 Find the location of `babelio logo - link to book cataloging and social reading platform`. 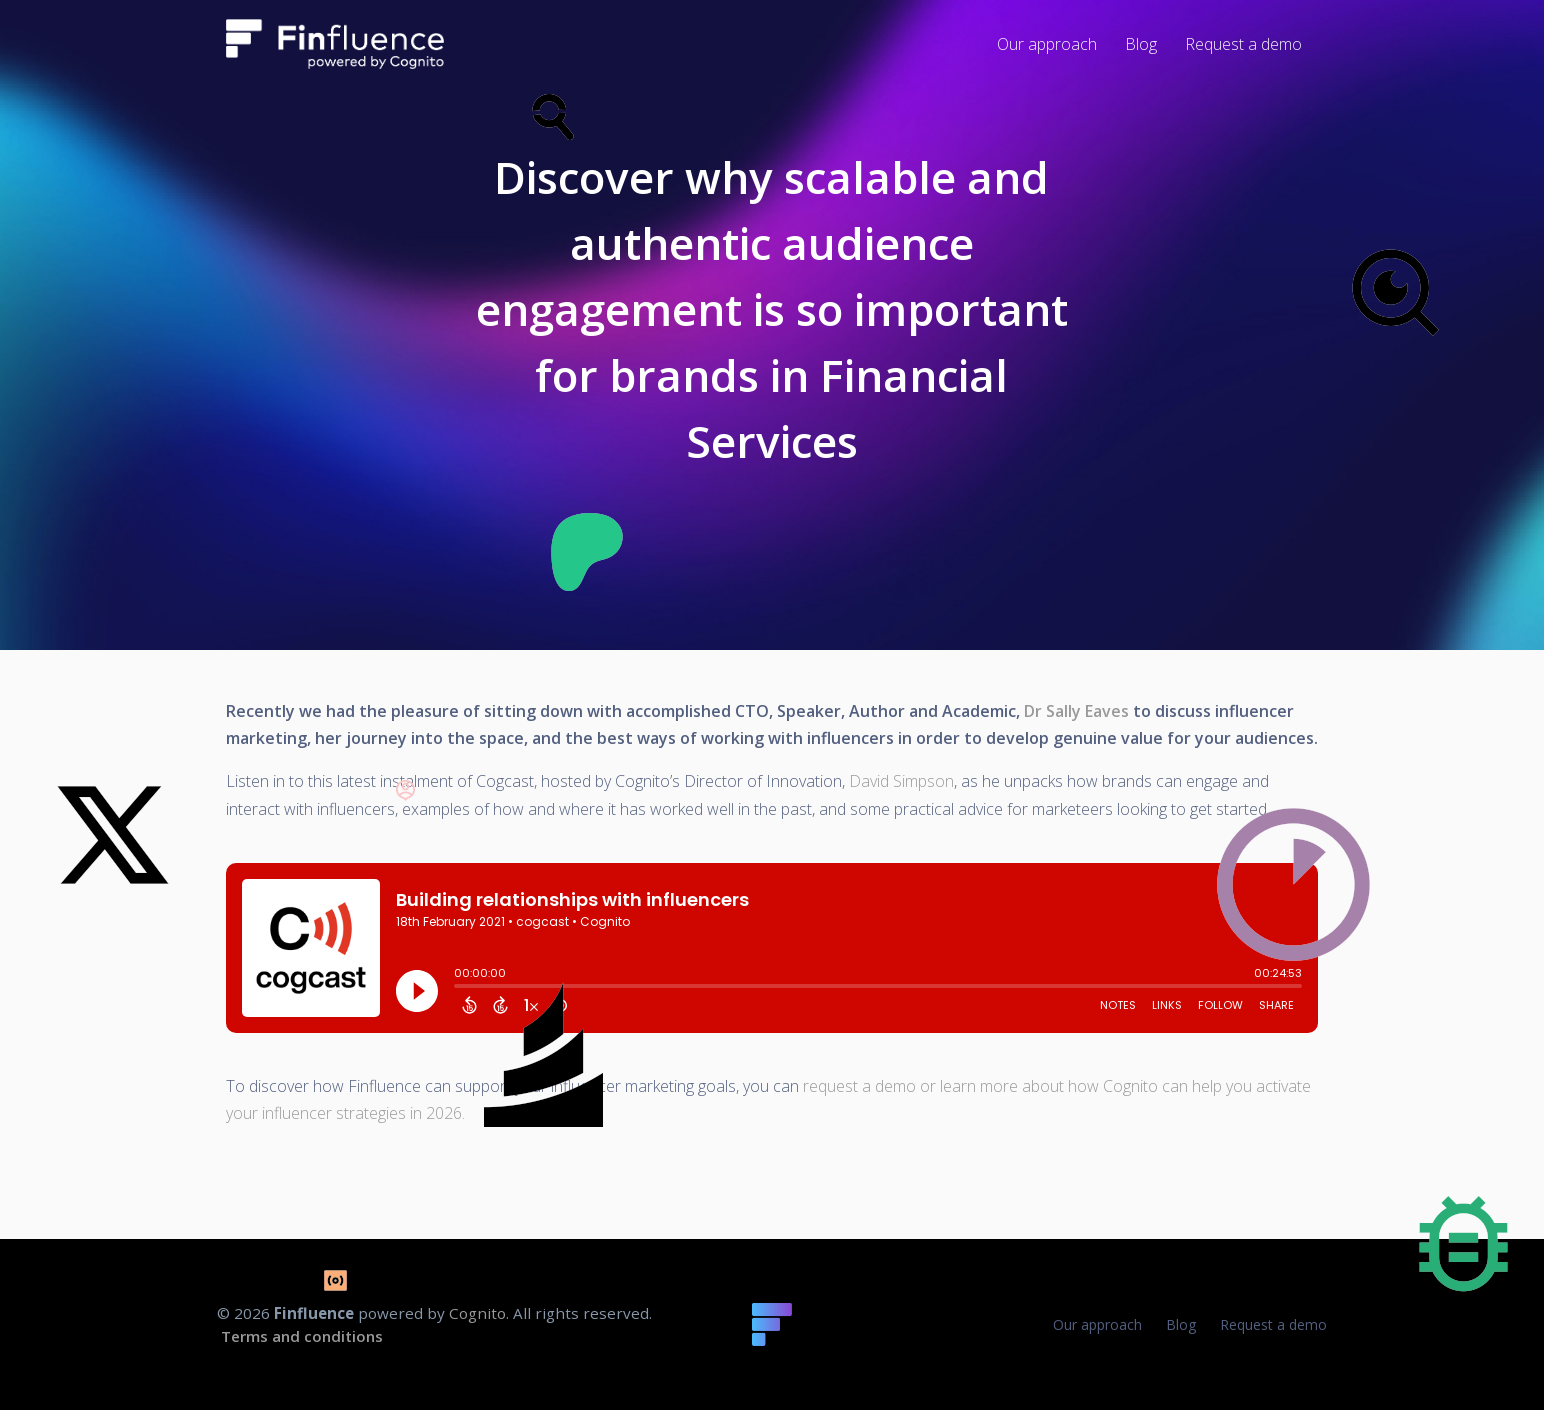

babelio logo - link to book cataloging and social reading platform is located at coordinates (543, 1054).